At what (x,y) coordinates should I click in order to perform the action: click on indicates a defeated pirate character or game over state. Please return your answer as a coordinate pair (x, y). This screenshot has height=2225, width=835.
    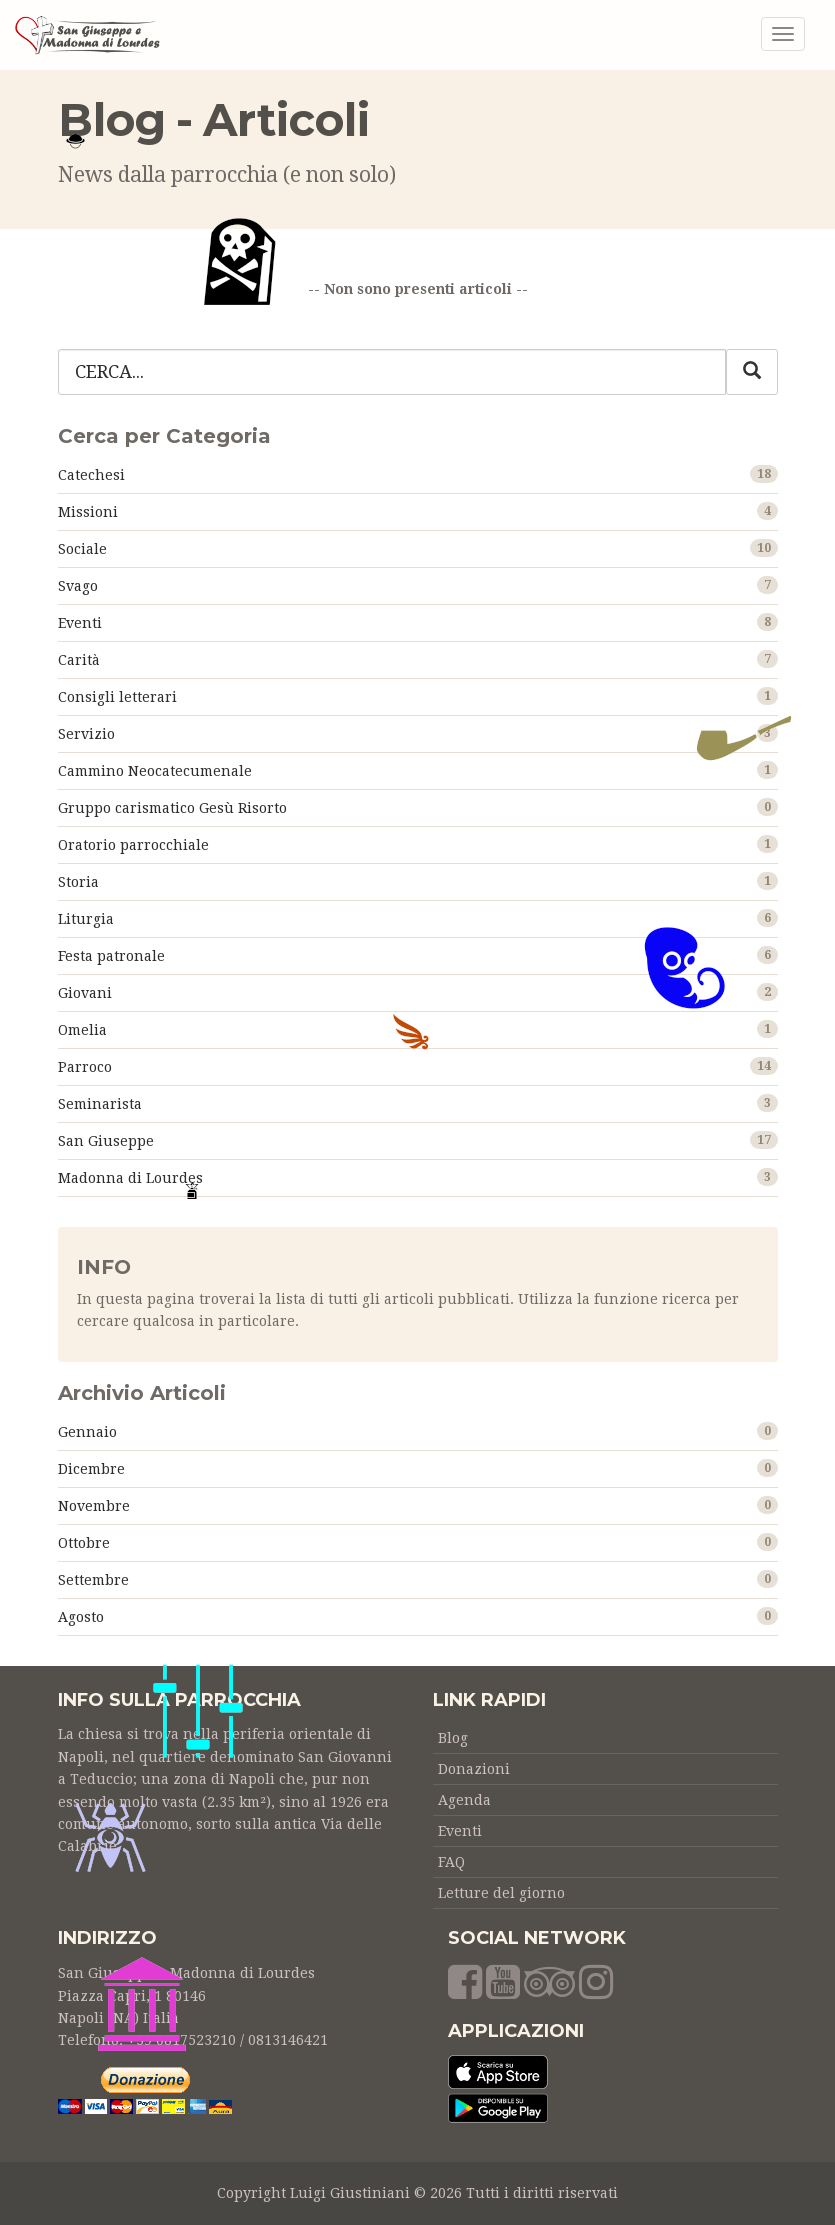
    Looking at the image, I should click on (237, 262).